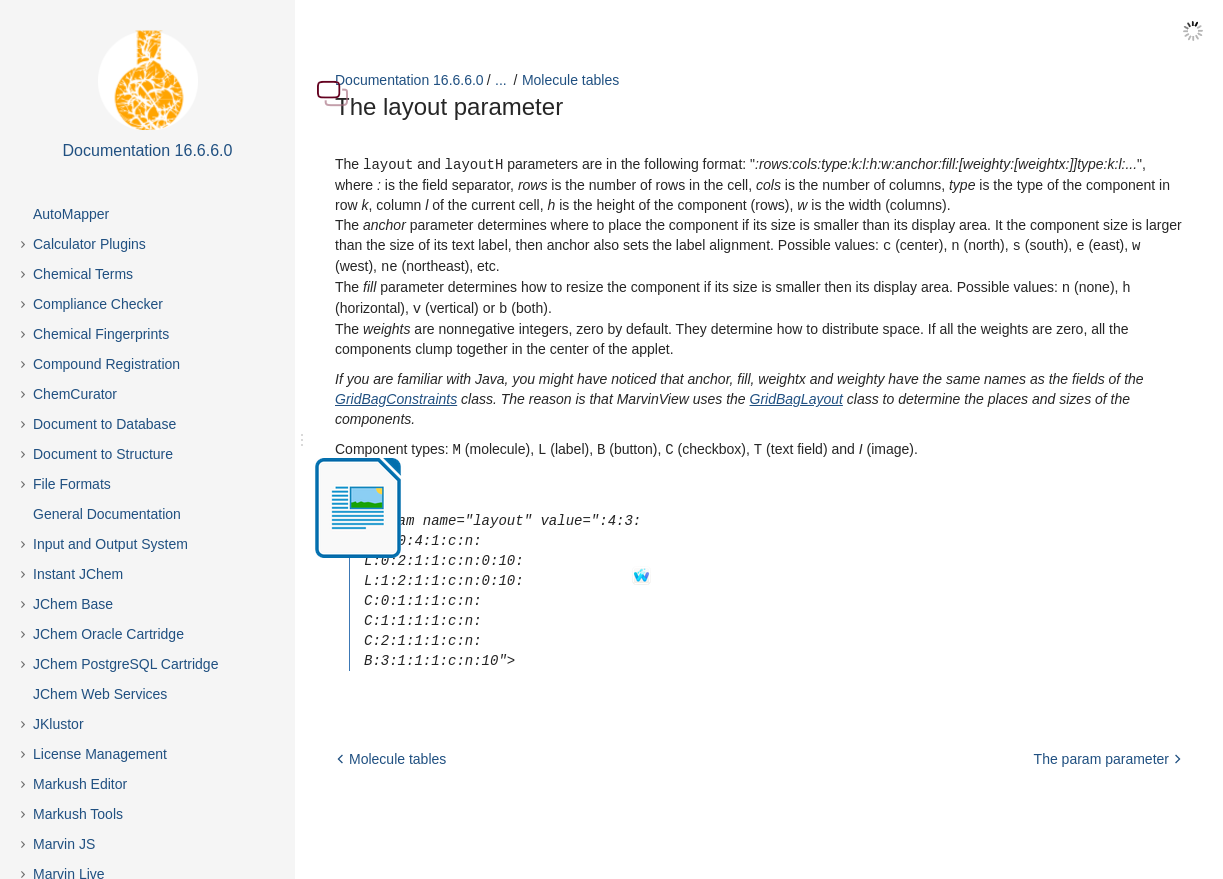 This screenshot has height=879, width=1223. What do you see at coordinates (332, 94) in the screenshot?
I see `view or manage session properties` at bounding box center [332, 94].